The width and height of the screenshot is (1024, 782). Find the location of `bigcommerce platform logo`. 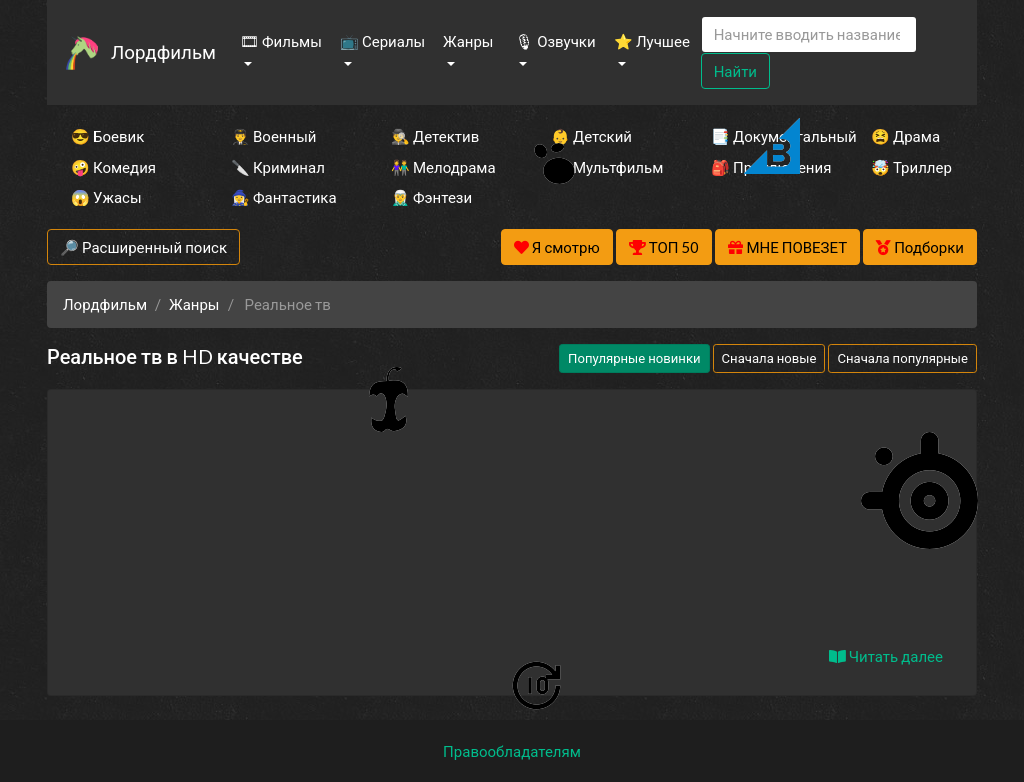

bigcommerce platform logo is located at coordinates (772, 146).